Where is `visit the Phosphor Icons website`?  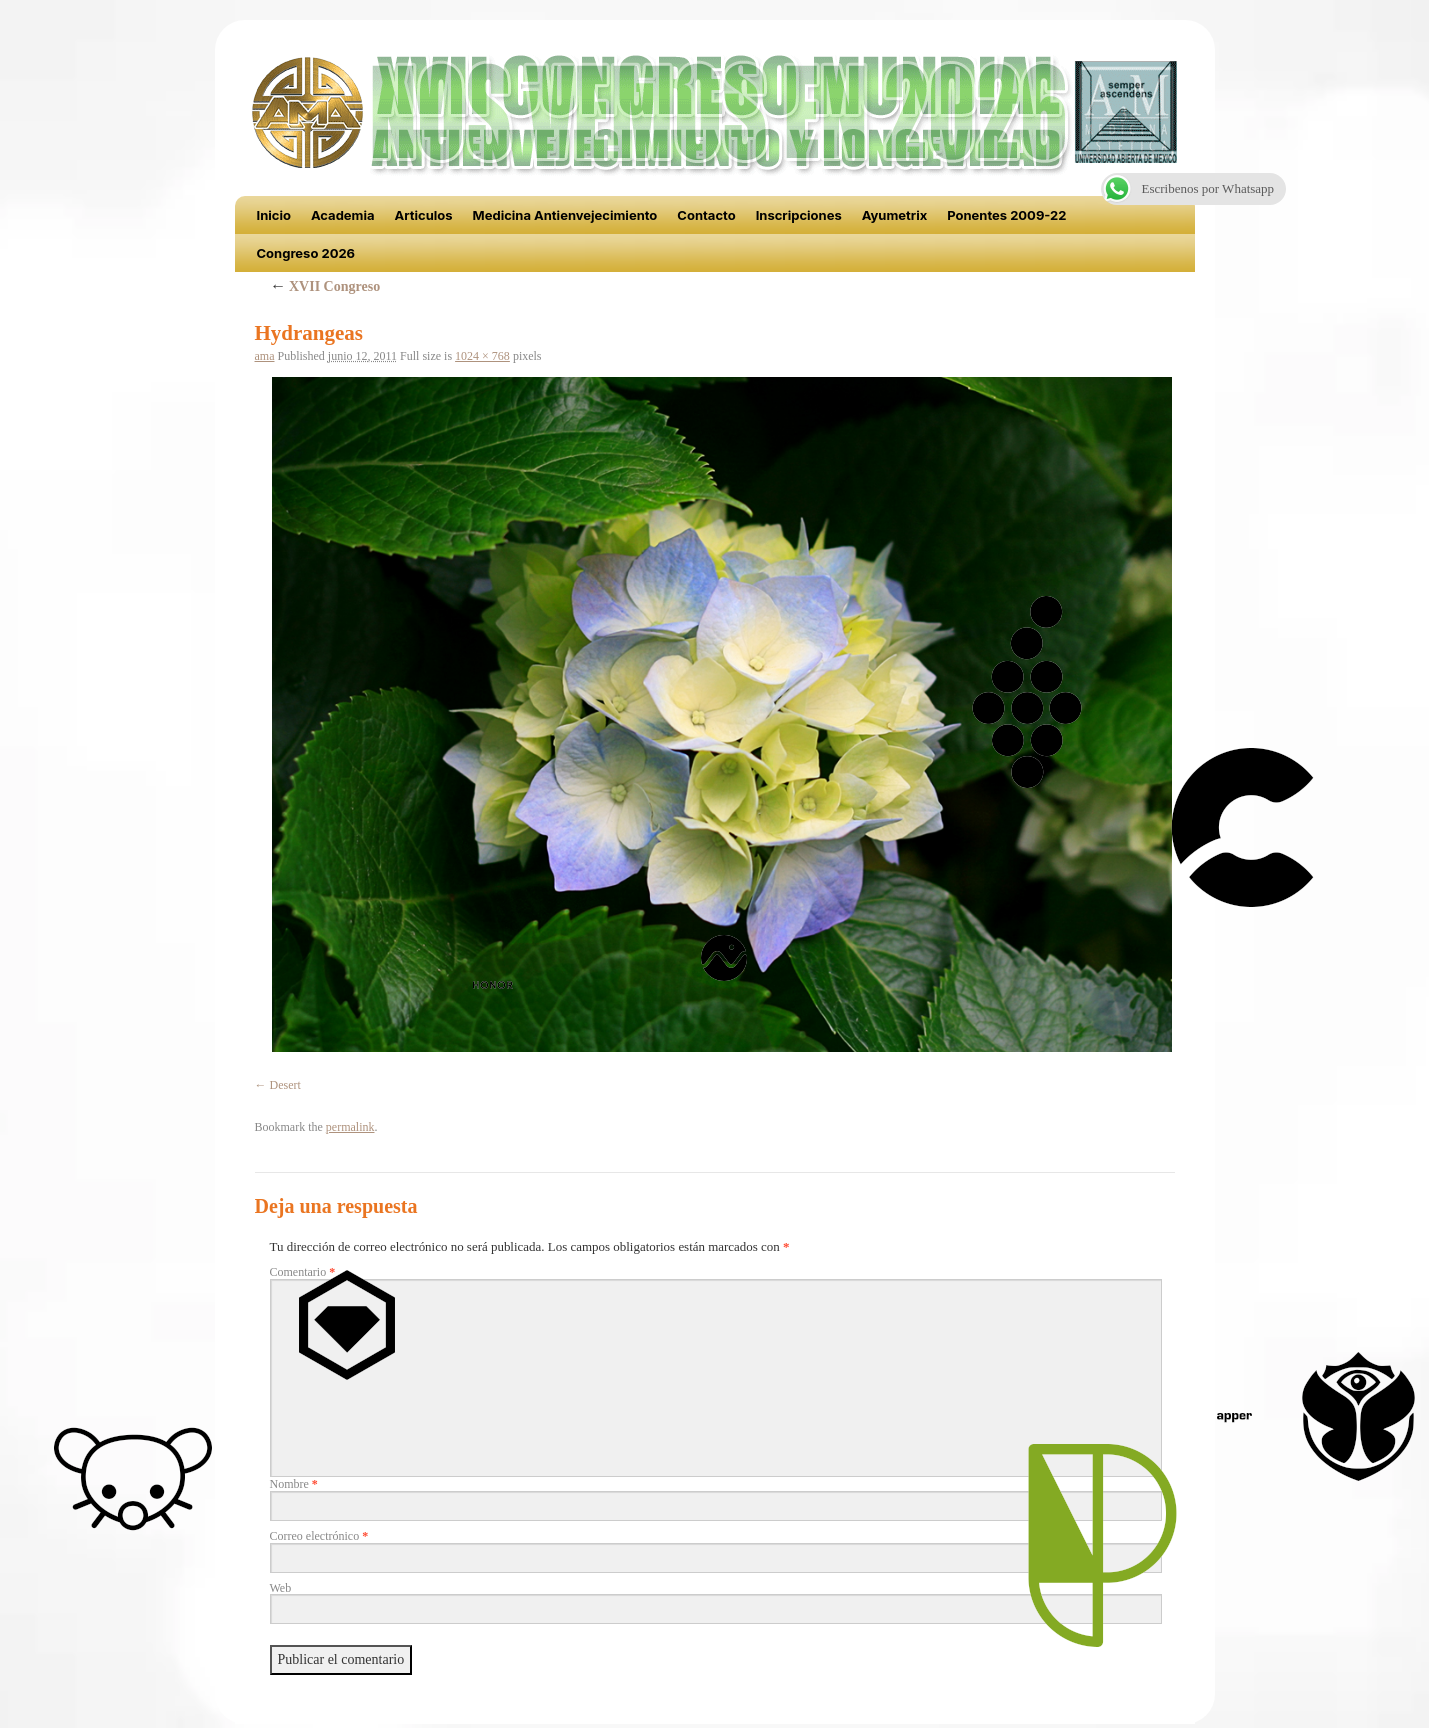 visit the Phosphor Icons website is located at coordinates (1102, 1545).